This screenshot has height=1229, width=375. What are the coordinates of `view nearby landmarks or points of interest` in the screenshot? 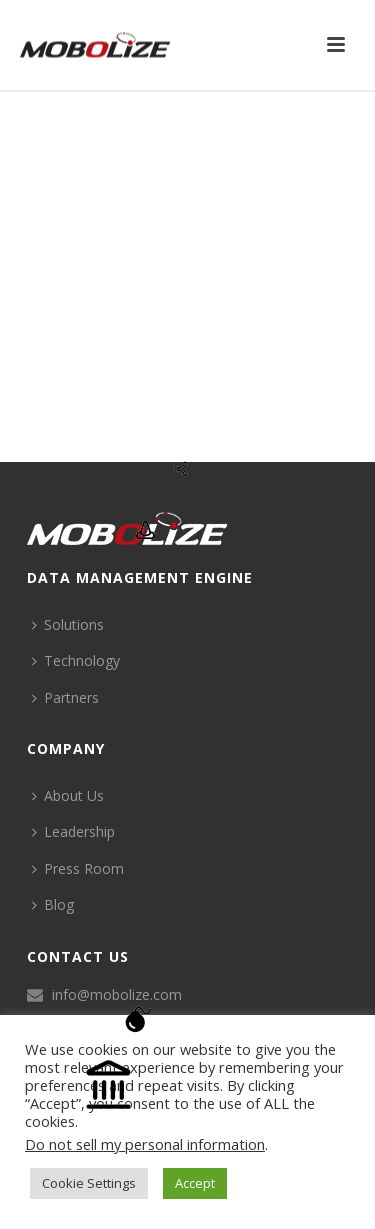 It's located at (108, 1084).